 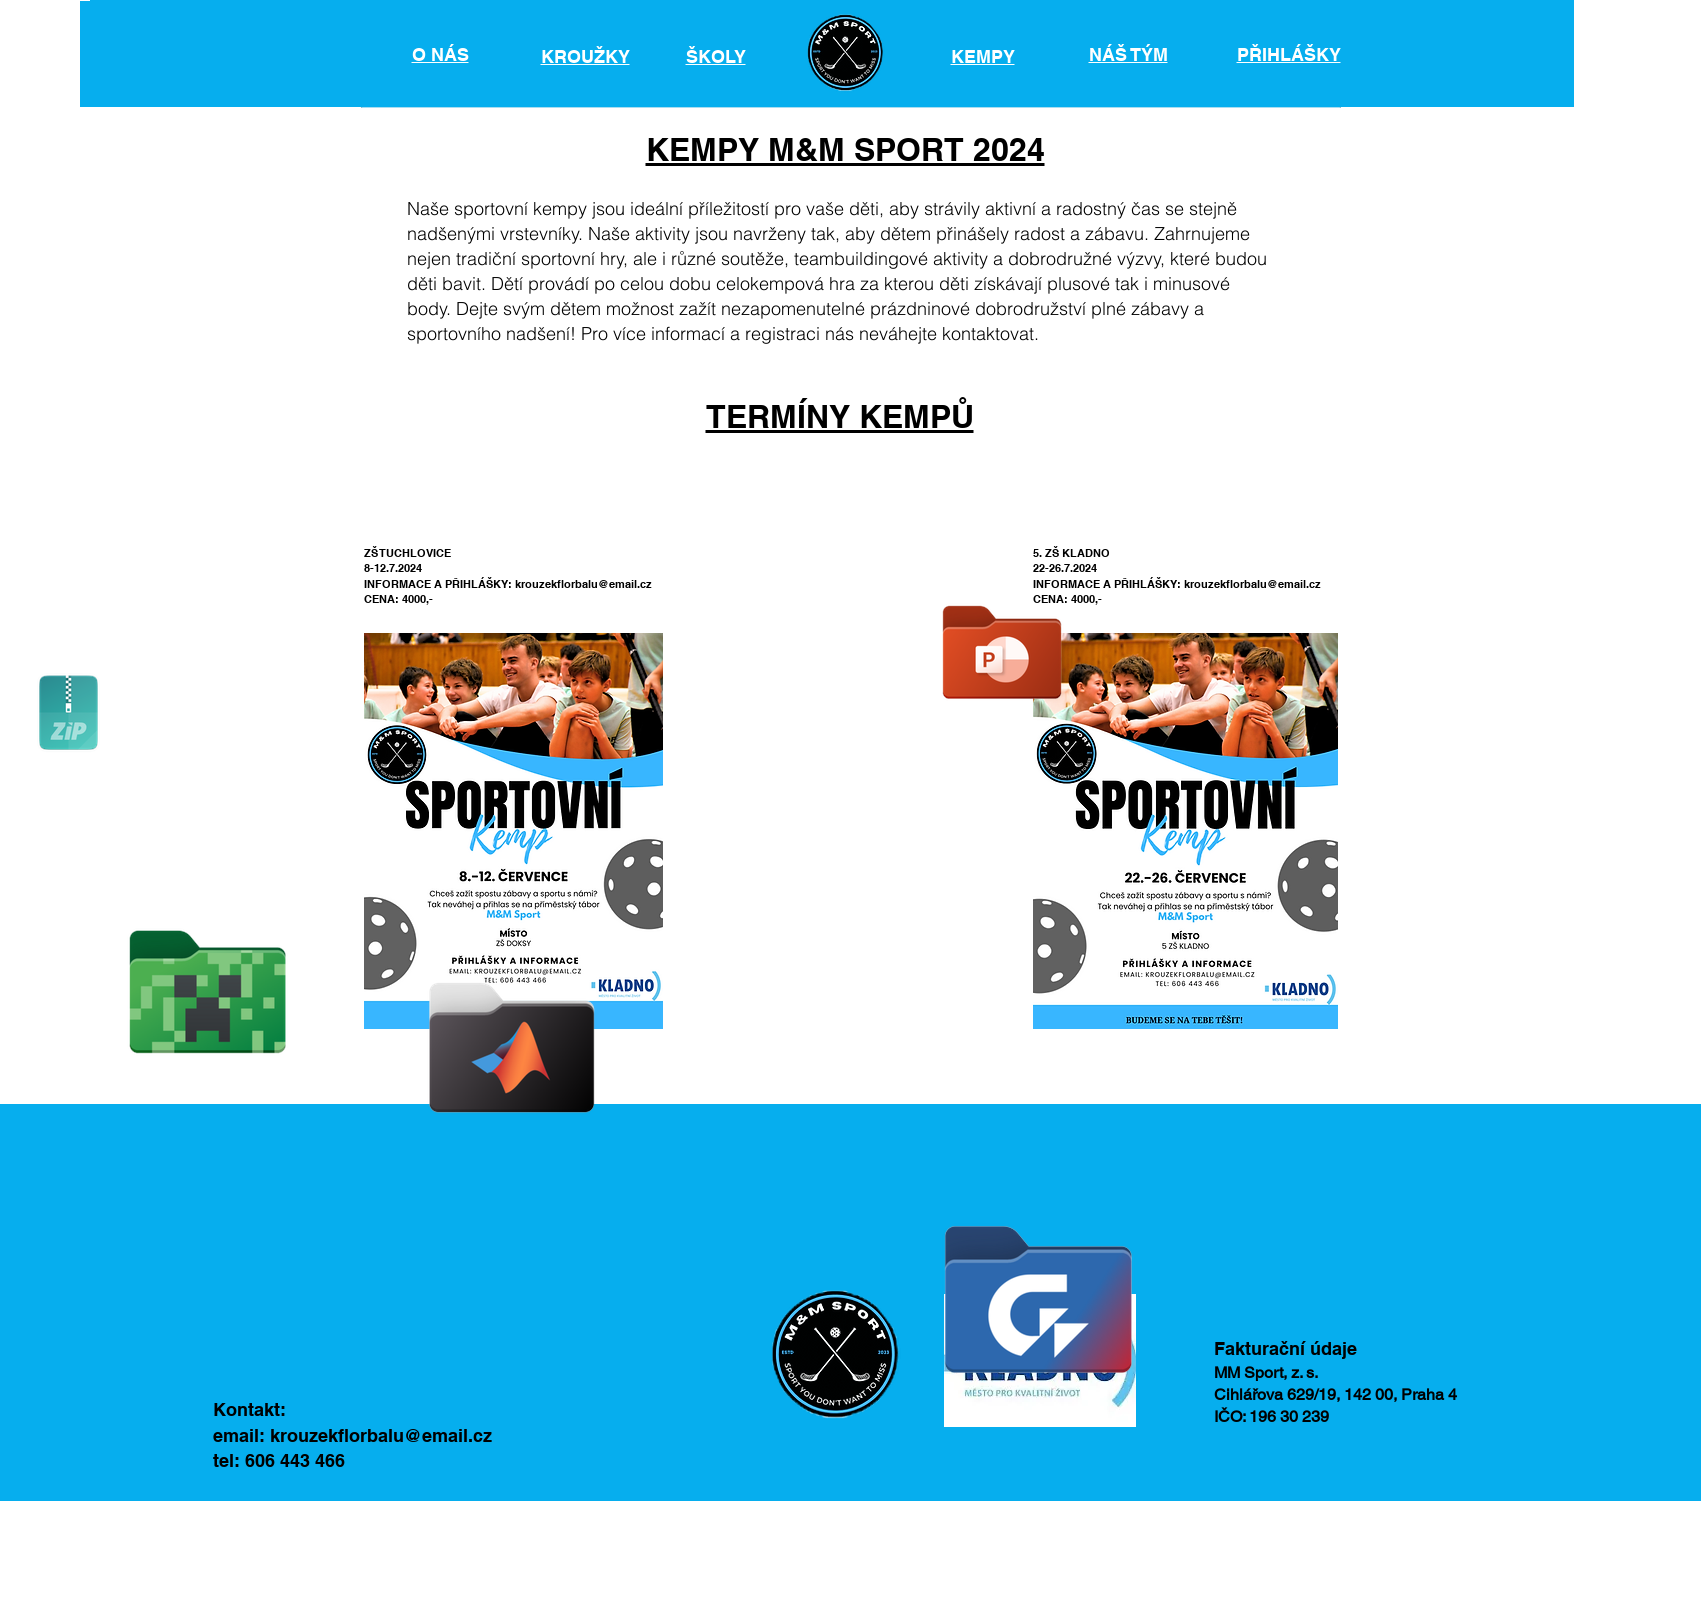 What do you see at coordinates (68, 712) in the screenshot?
I see `a compressed zip file` at bounding box center [68, 712].